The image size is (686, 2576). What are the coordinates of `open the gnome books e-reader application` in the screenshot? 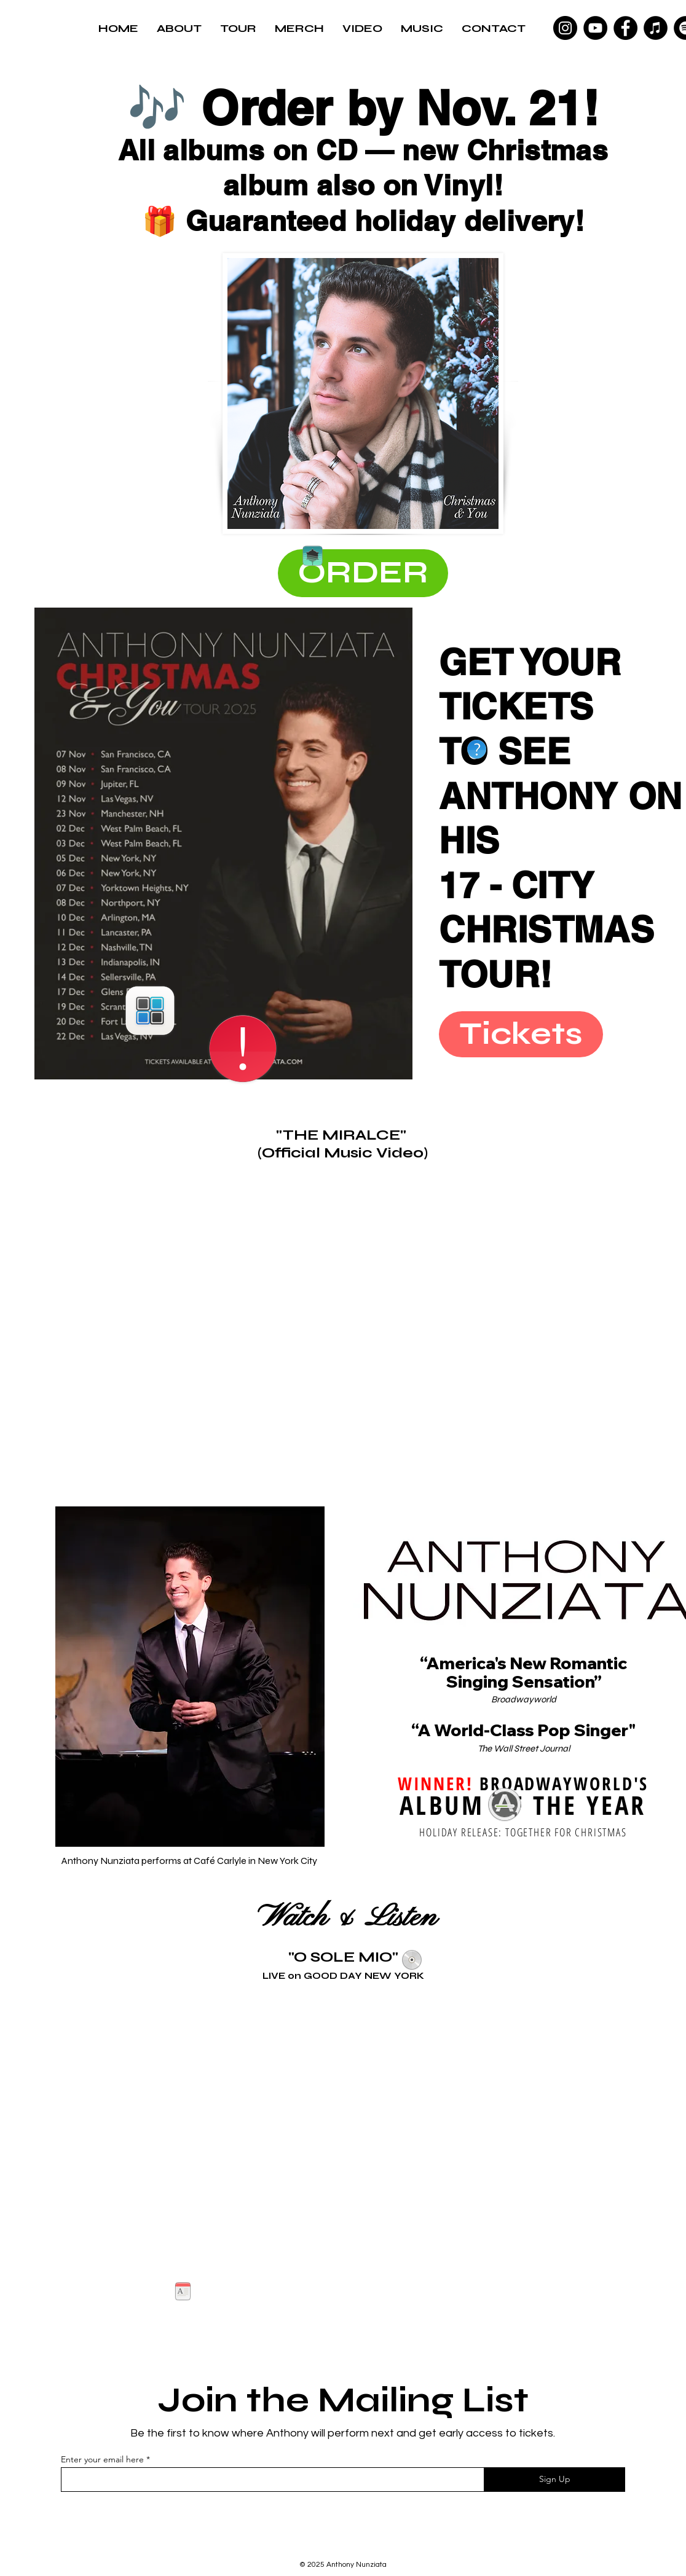 It's located at (183, 2291).